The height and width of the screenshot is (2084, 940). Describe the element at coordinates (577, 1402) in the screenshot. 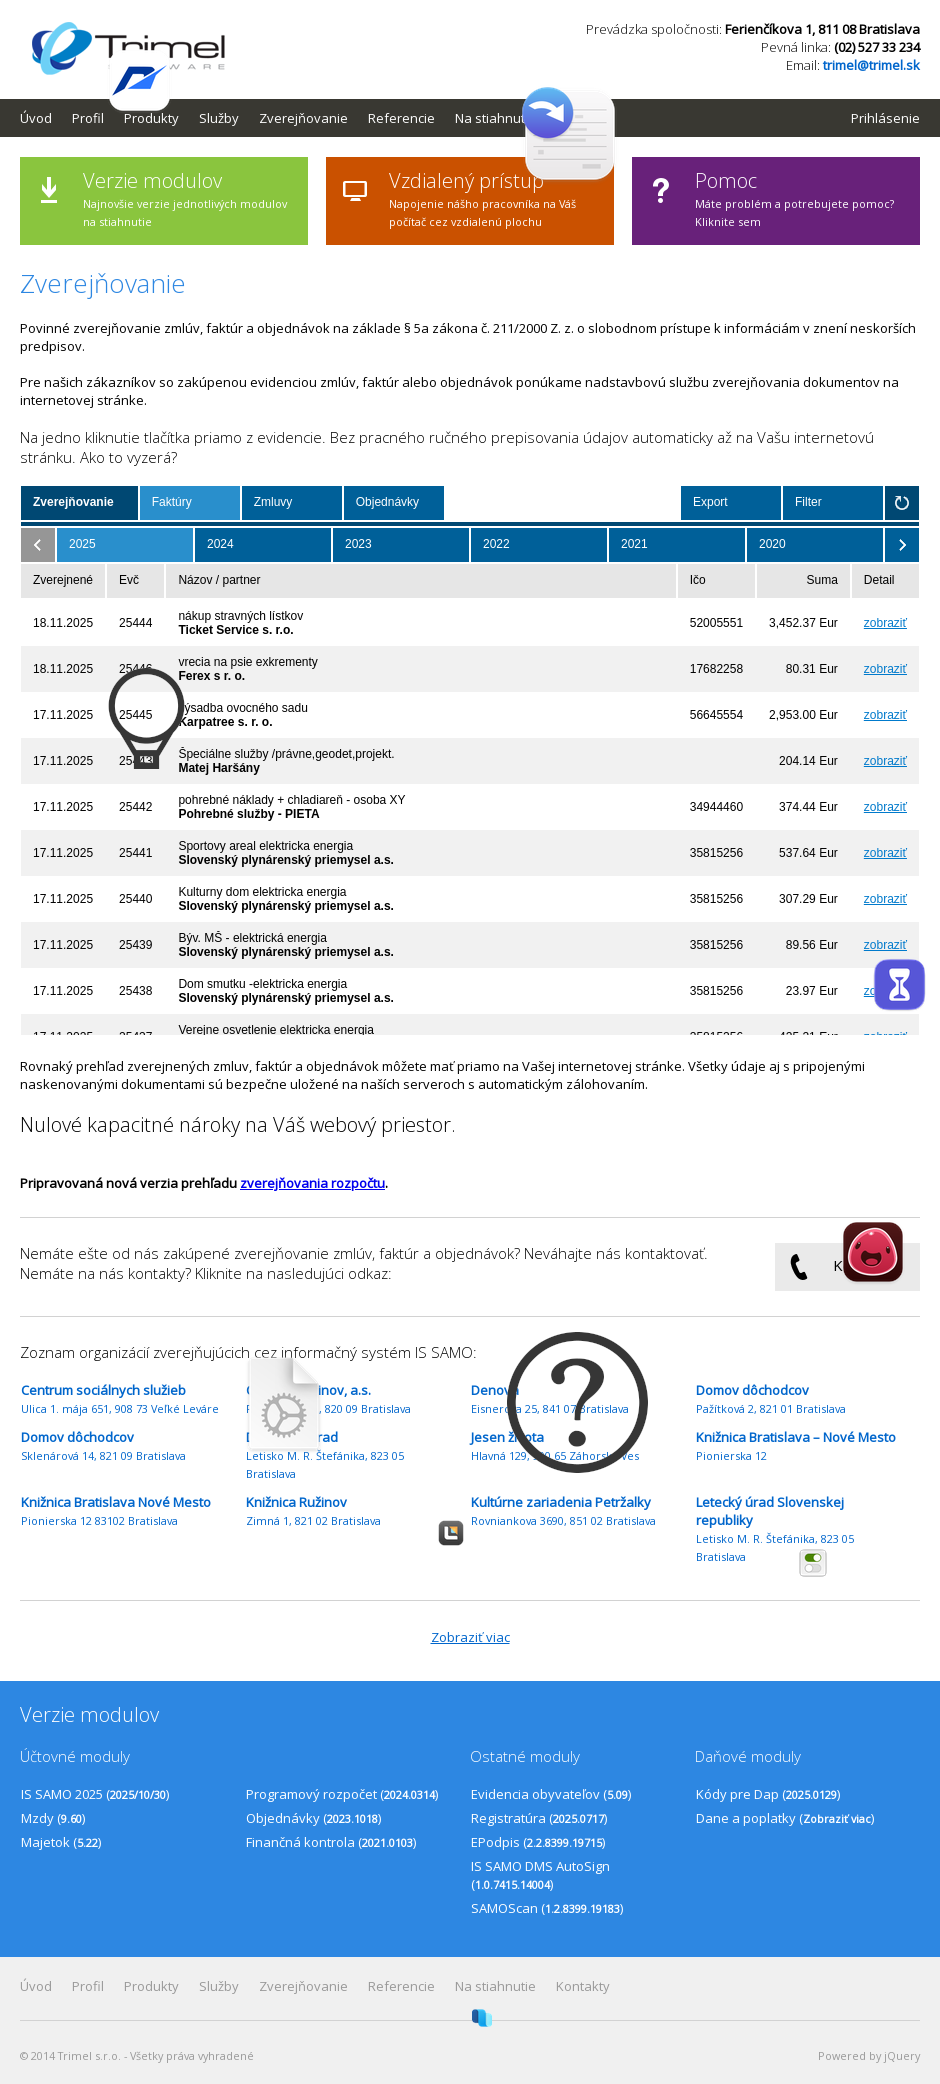

I see `access help or support resources` at that location.